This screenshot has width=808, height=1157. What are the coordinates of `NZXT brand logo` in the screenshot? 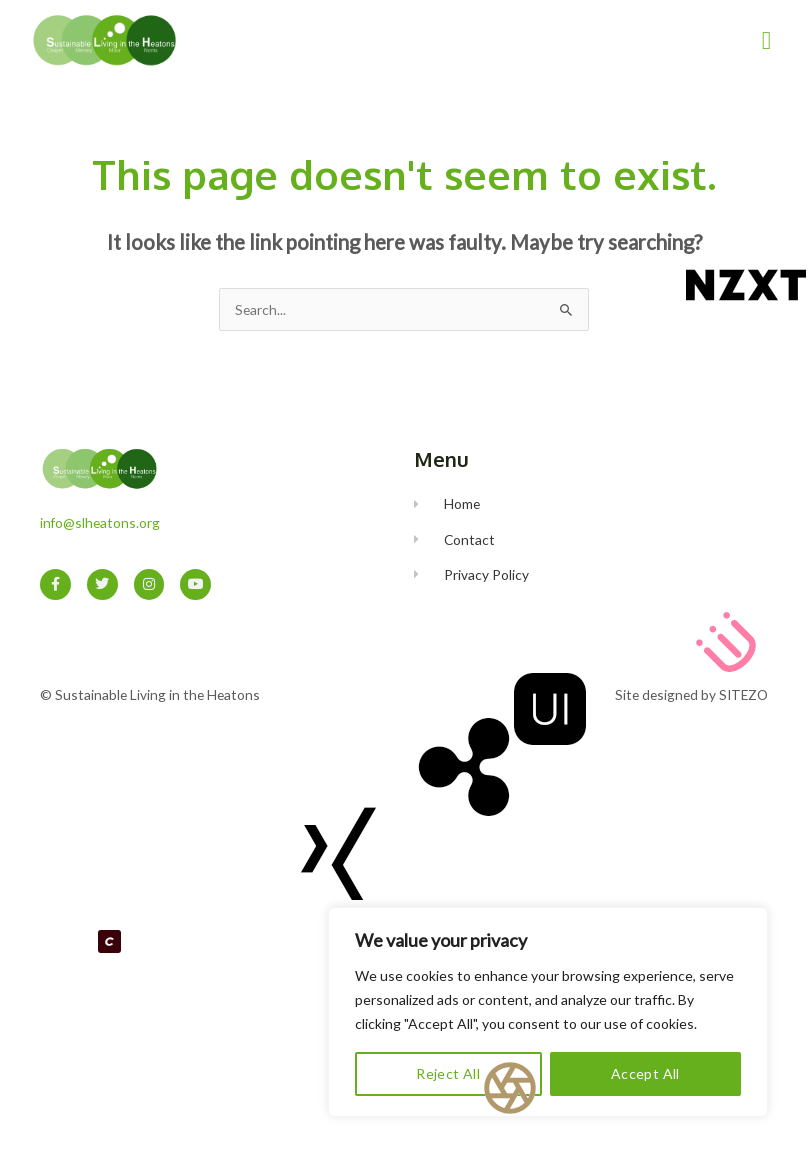 It's located at (746, 285).